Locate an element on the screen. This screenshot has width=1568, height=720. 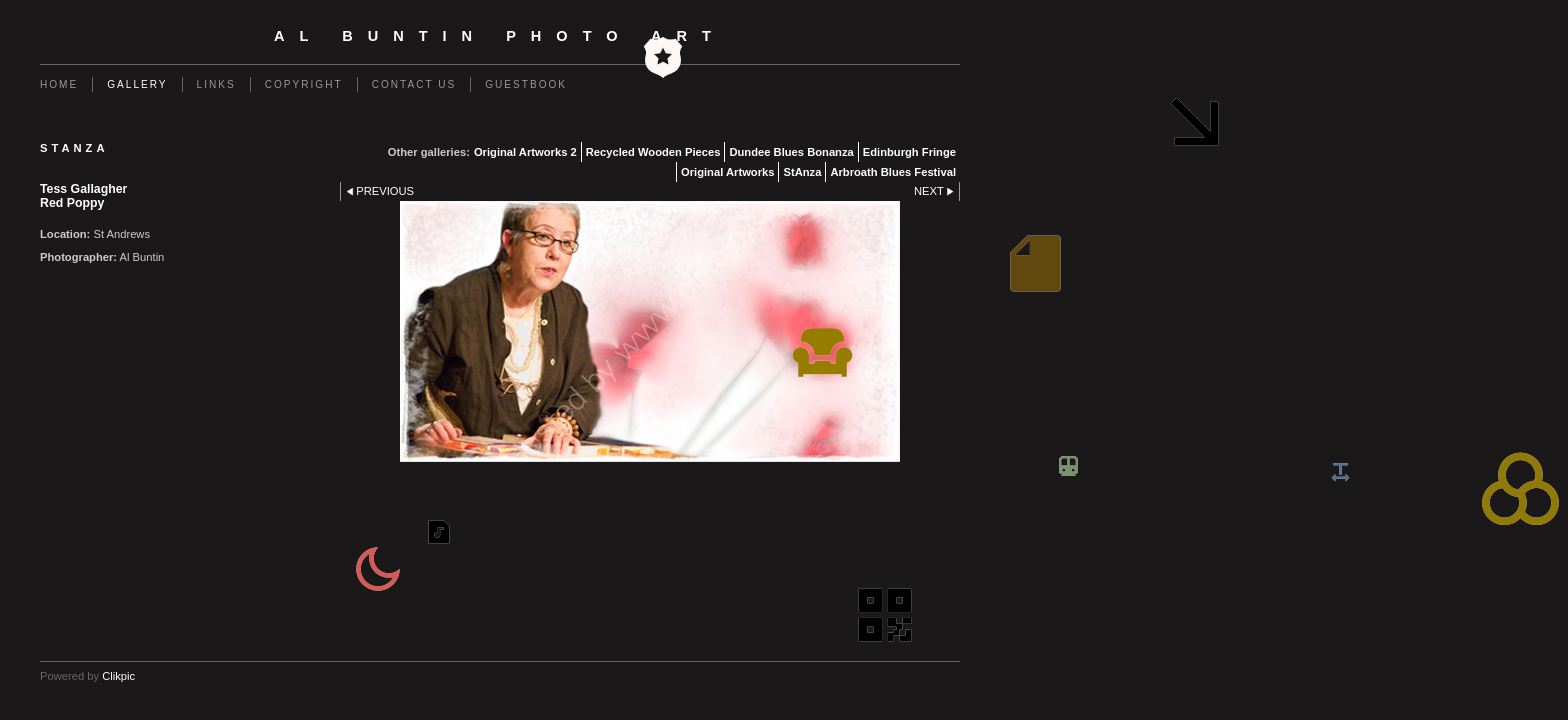
scan or generate a QR code is located at coordinates (885, 615).